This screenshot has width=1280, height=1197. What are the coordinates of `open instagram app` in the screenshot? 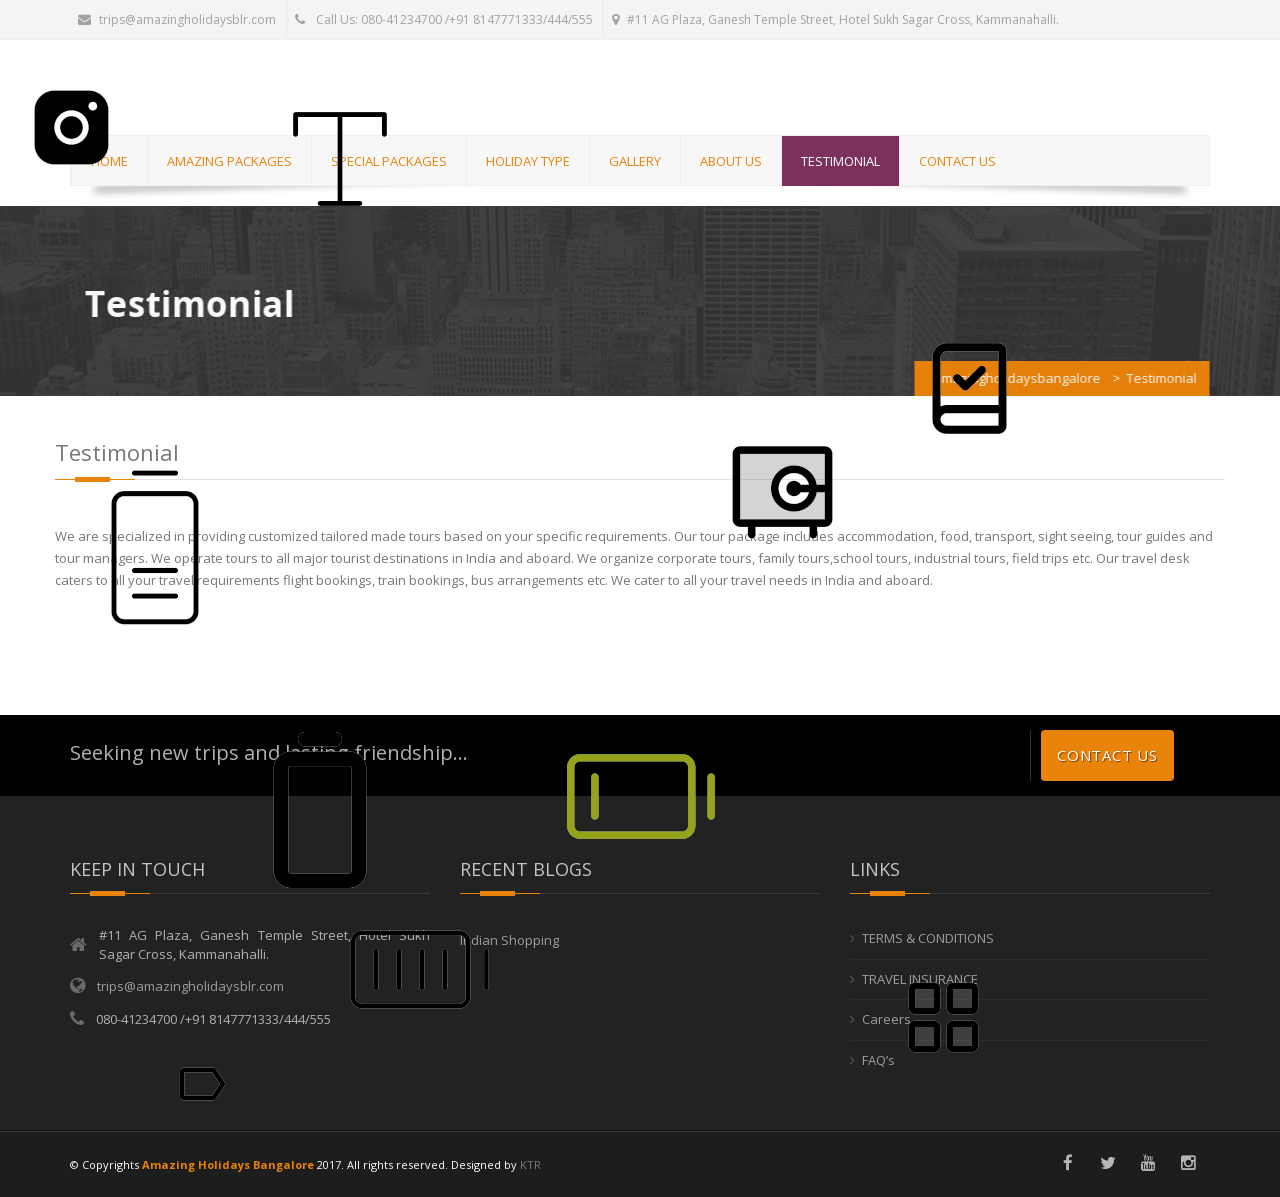 It's located at (71, 127).